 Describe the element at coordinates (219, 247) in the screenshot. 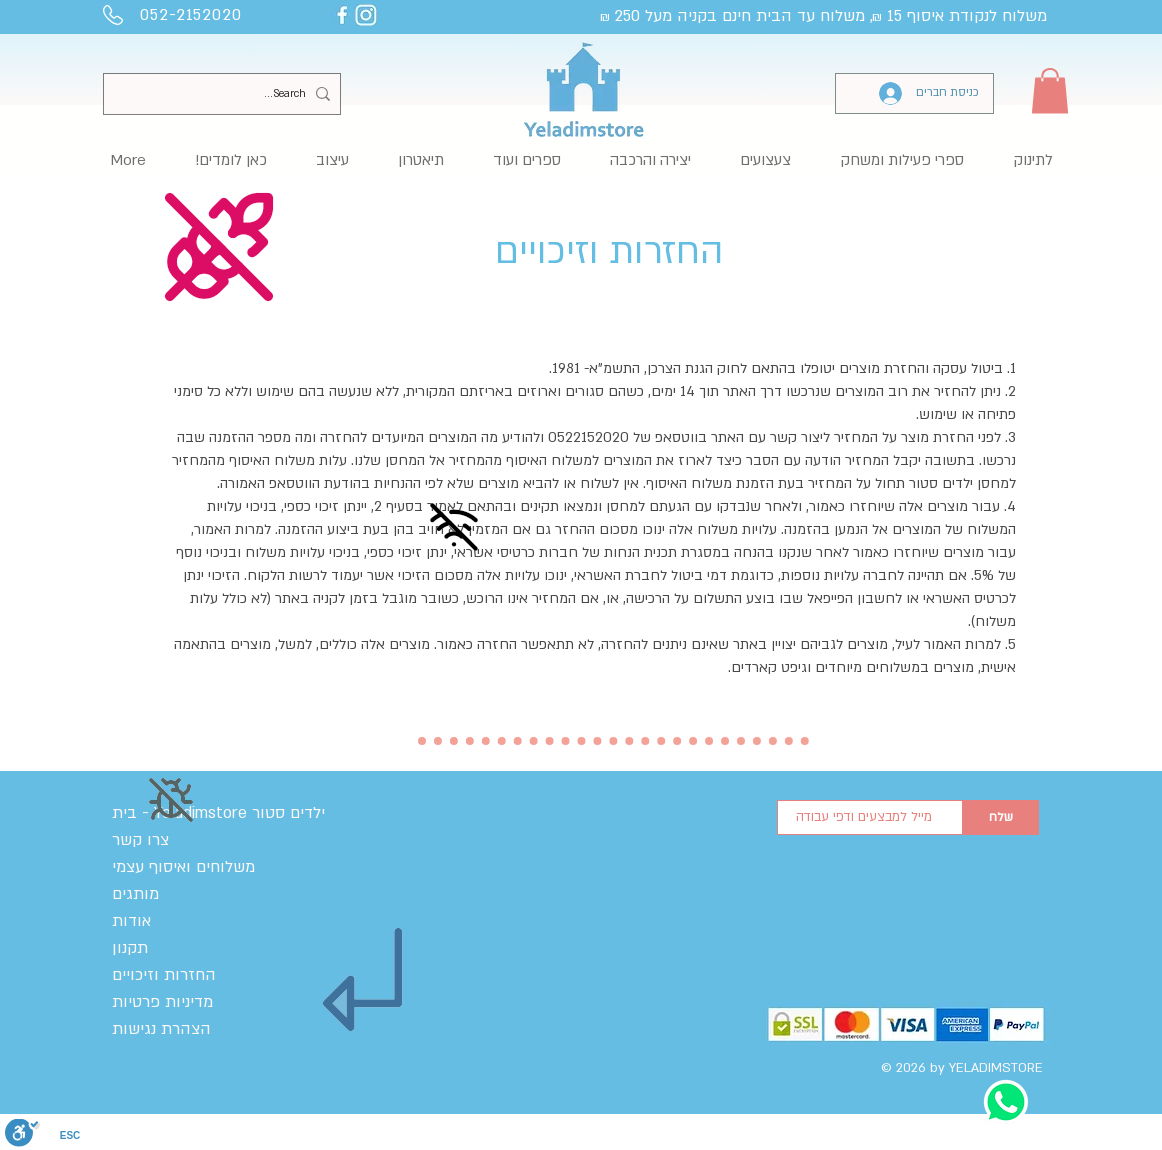

I see `indicates gluten-free option` at that location.